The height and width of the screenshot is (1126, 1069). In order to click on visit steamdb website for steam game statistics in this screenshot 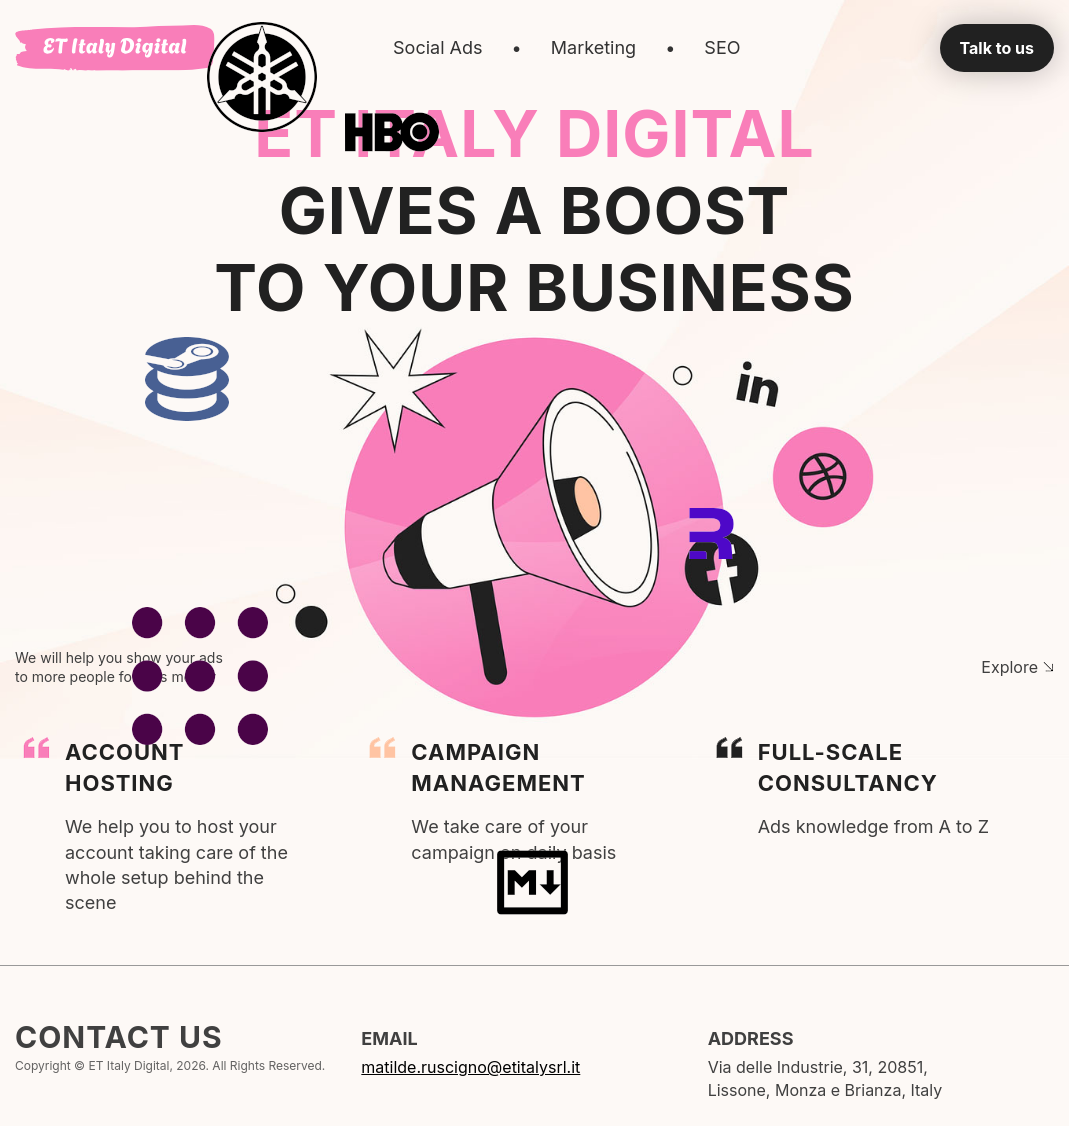, I will do `click(187, 379)`.